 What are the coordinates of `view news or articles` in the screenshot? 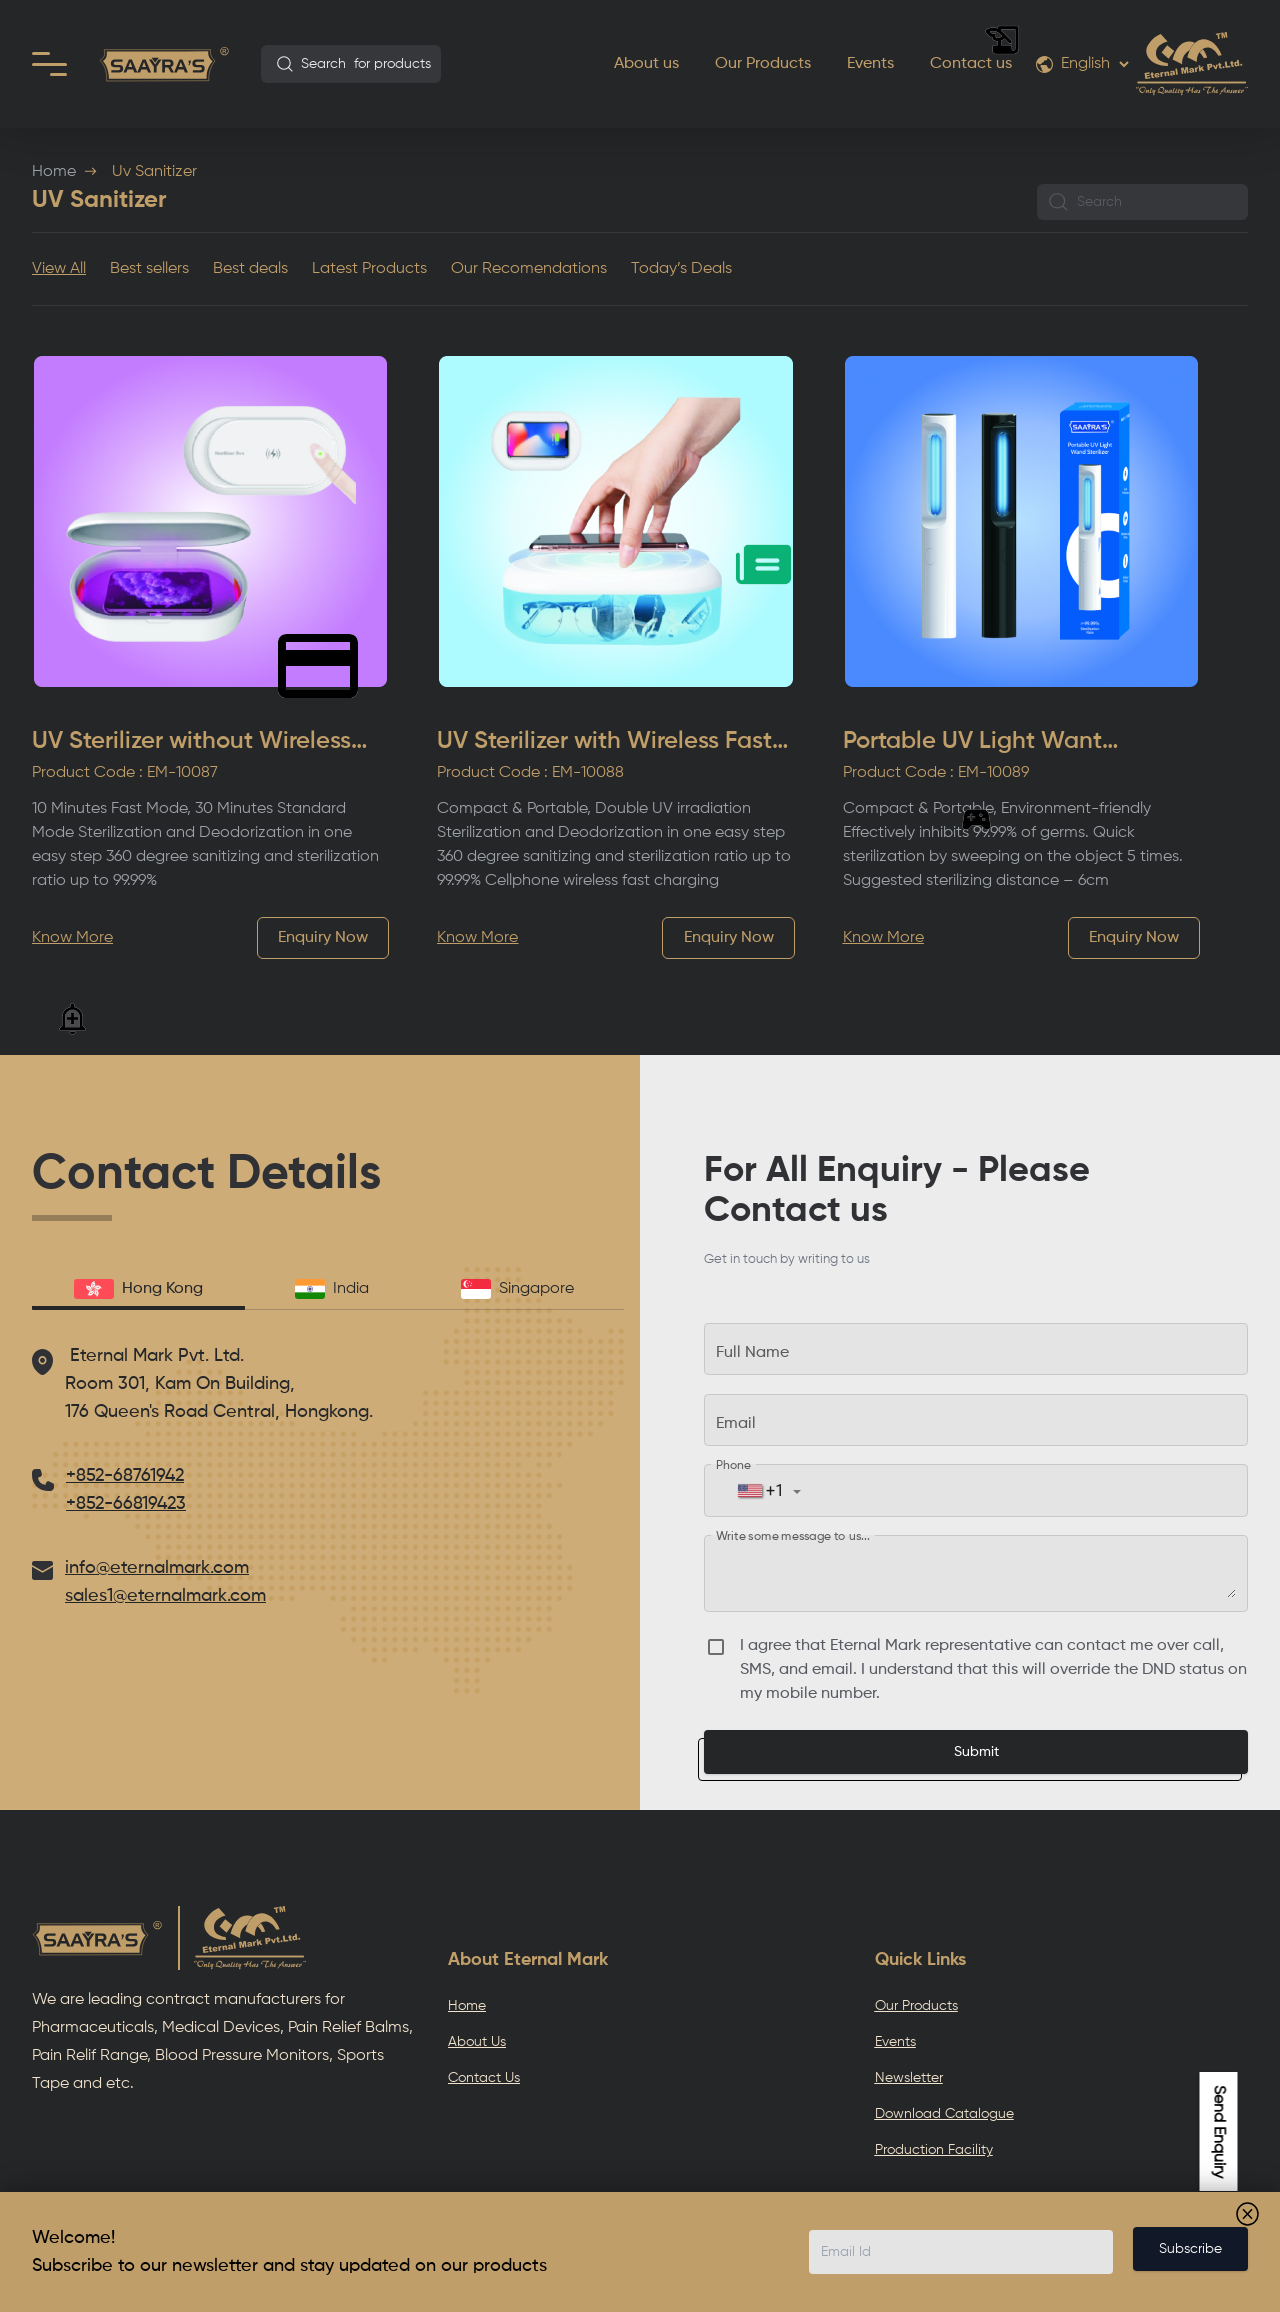 It's located at (765, 564).